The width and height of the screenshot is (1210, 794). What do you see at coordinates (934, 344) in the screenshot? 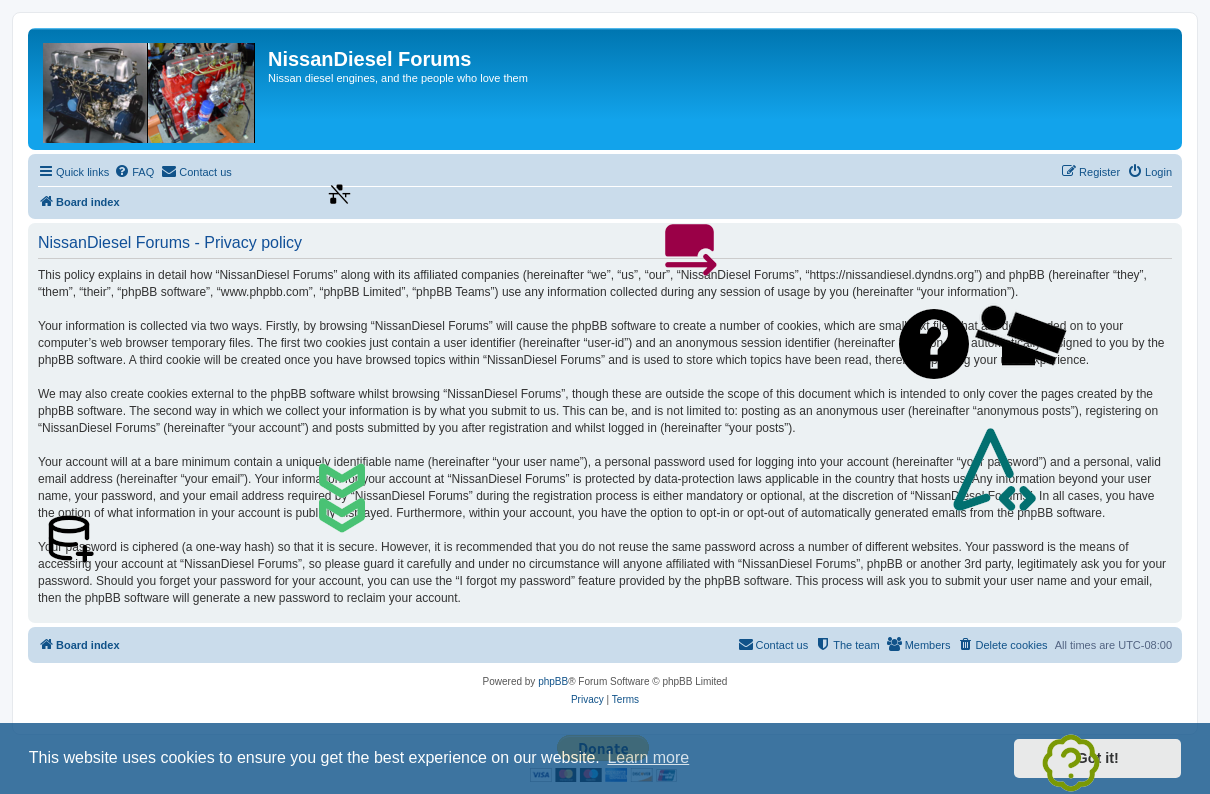
I see `access help or support` at bounding box center [934, 344].